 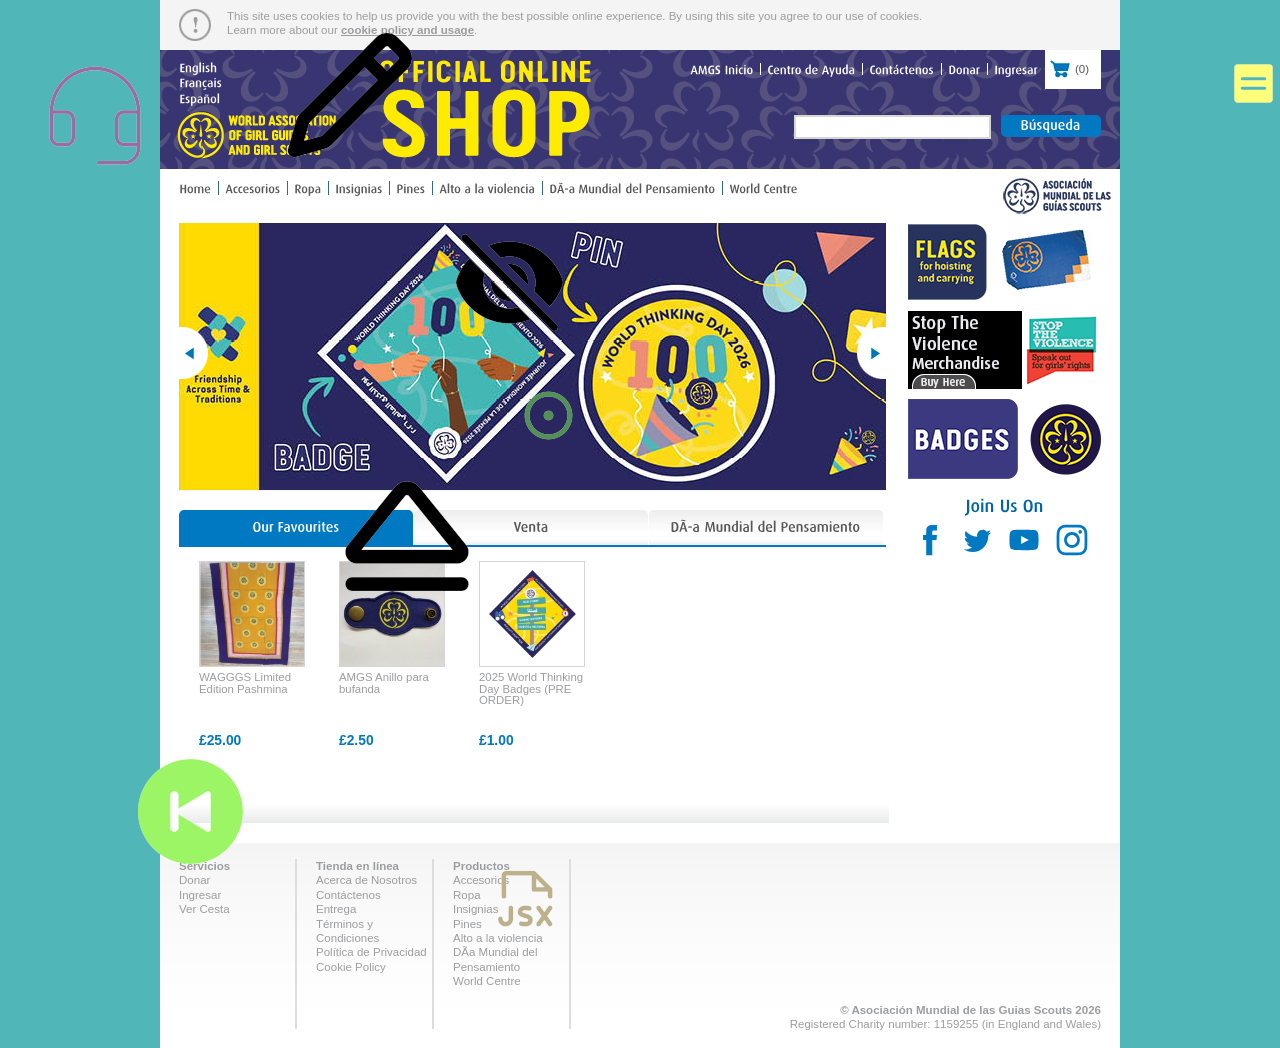 What do you see at coordinates (95, 112) in the screenshot?
I see `contact customer support` at bounding box center [95, 112].